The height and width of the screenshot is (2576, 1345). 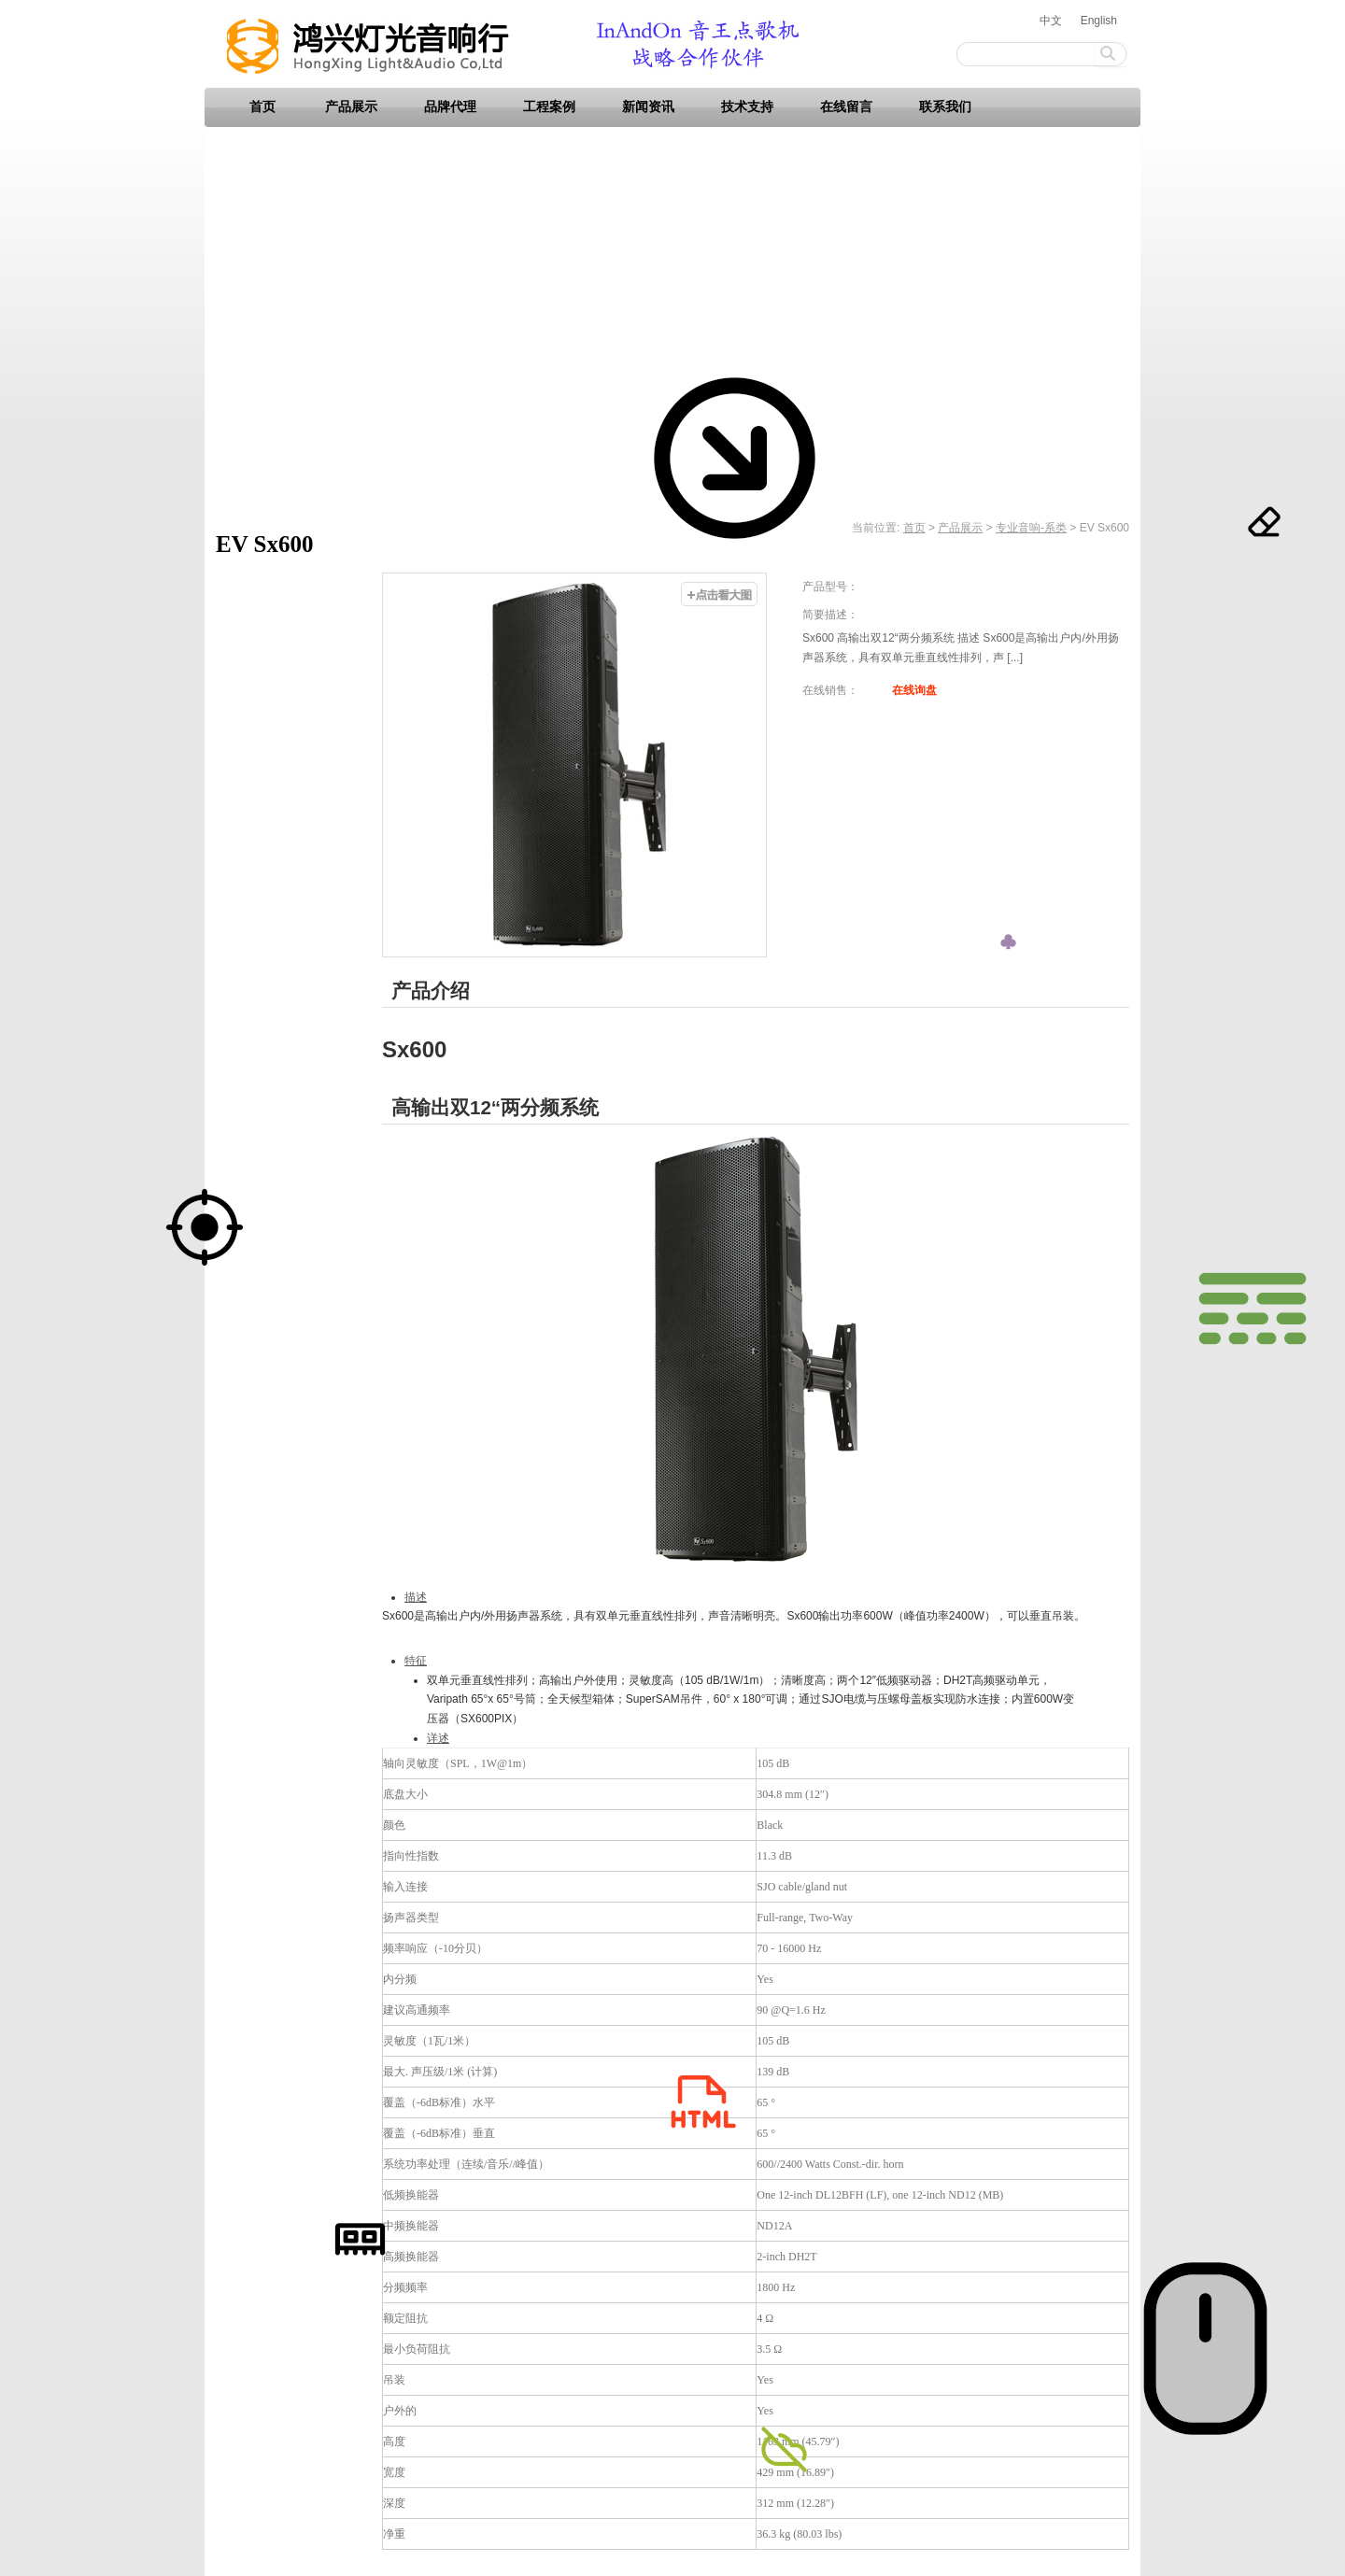 I want to click on navigate to the next section below, so click(x=734, y=458).